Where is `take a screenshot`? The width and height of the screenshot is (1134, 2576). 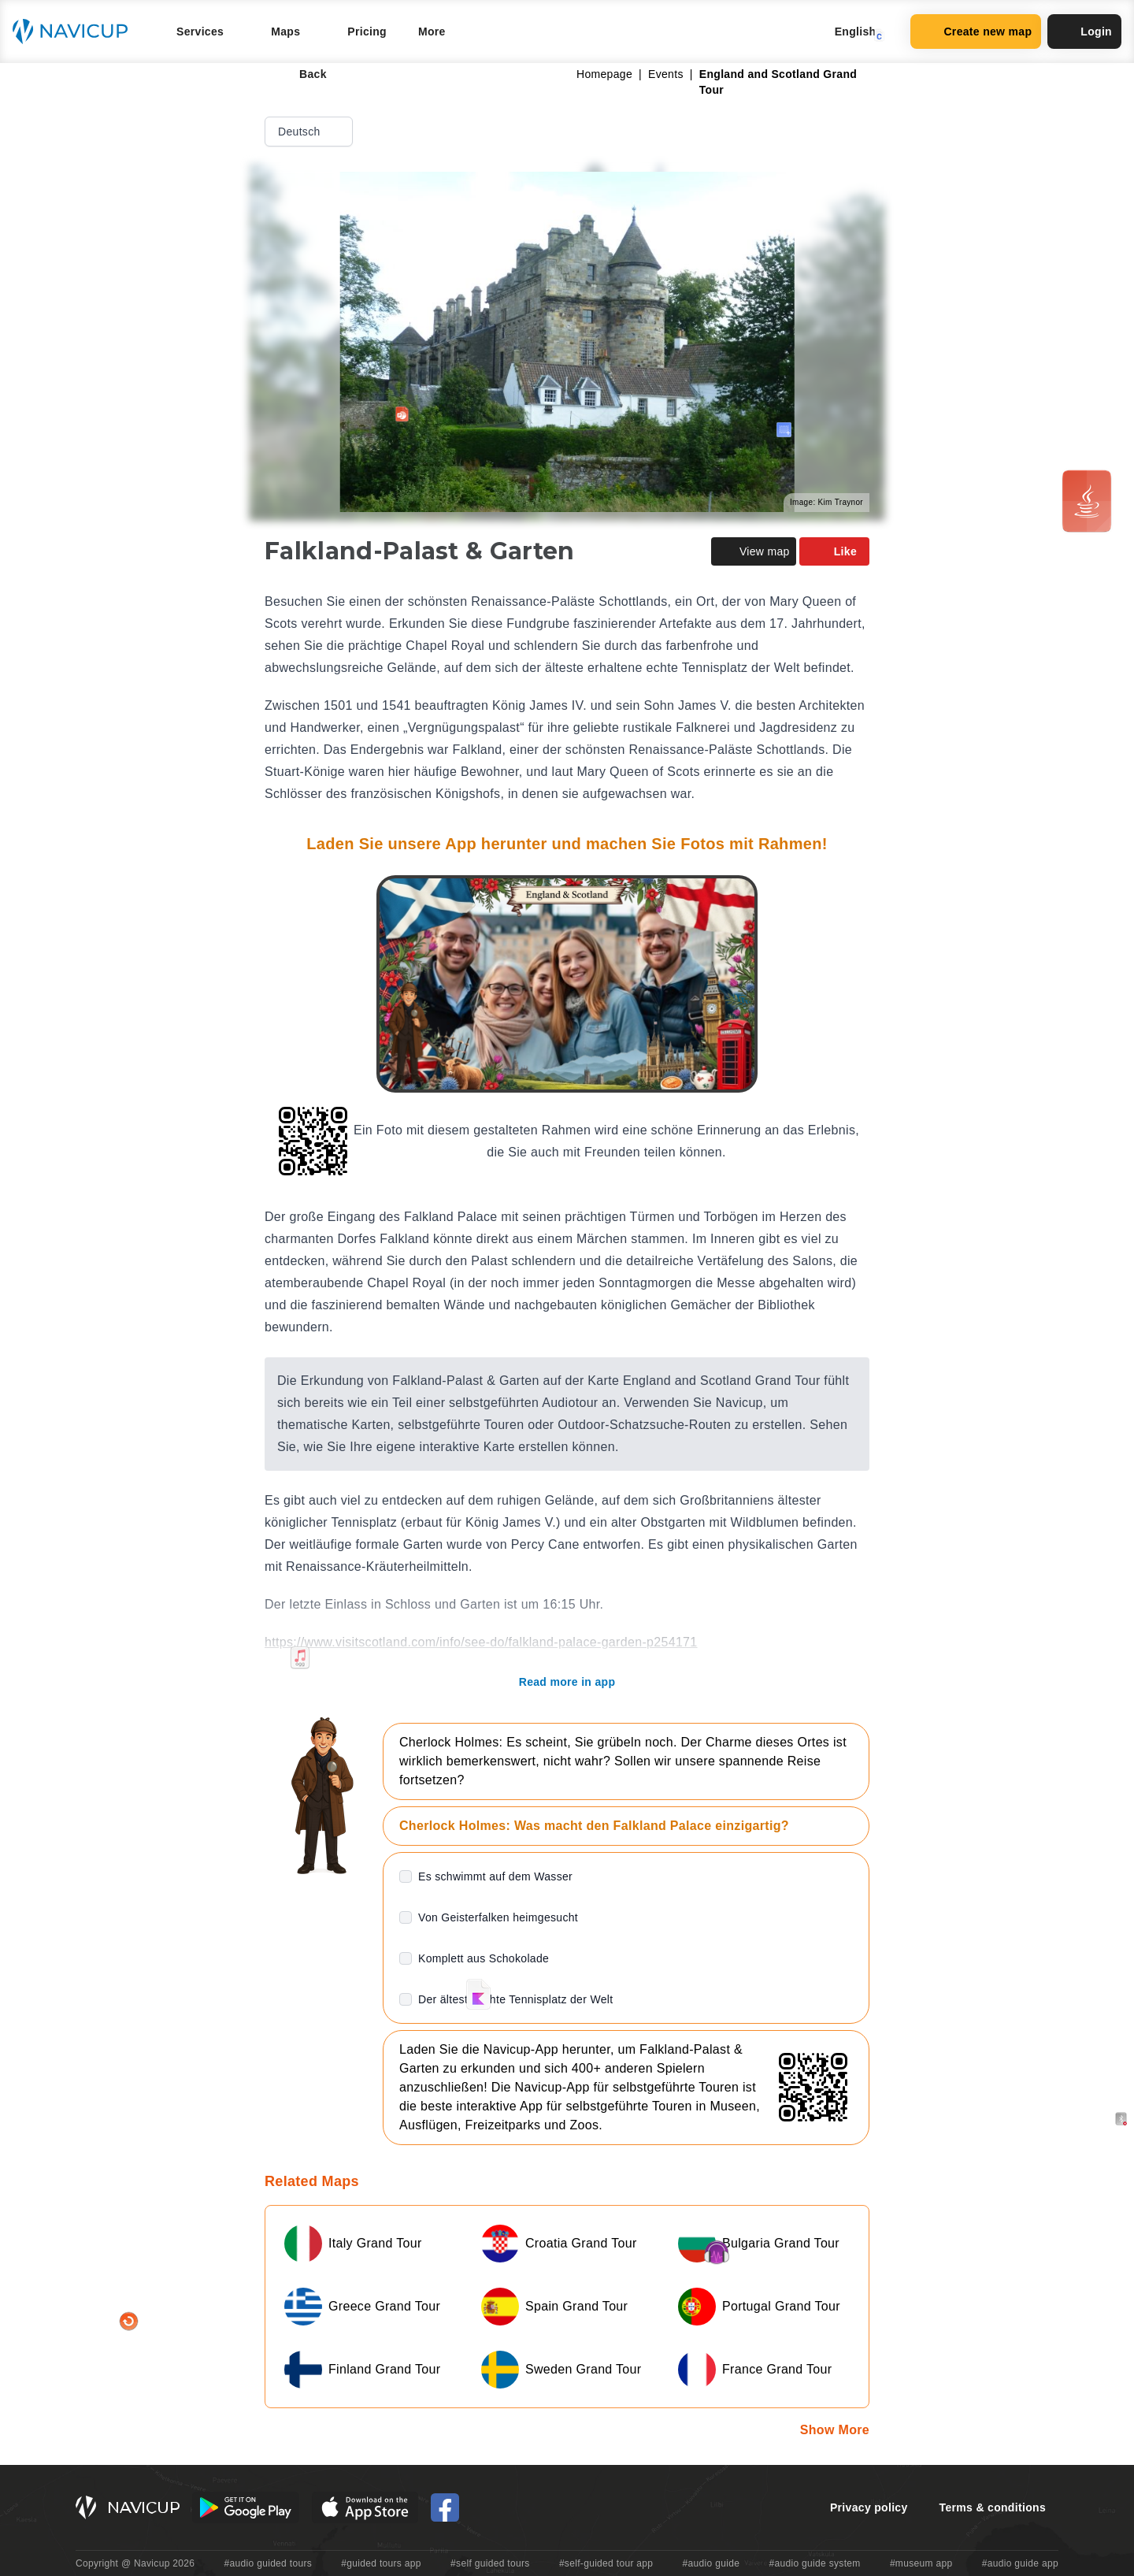 take a screenshot is located at coordinates (784, 429).